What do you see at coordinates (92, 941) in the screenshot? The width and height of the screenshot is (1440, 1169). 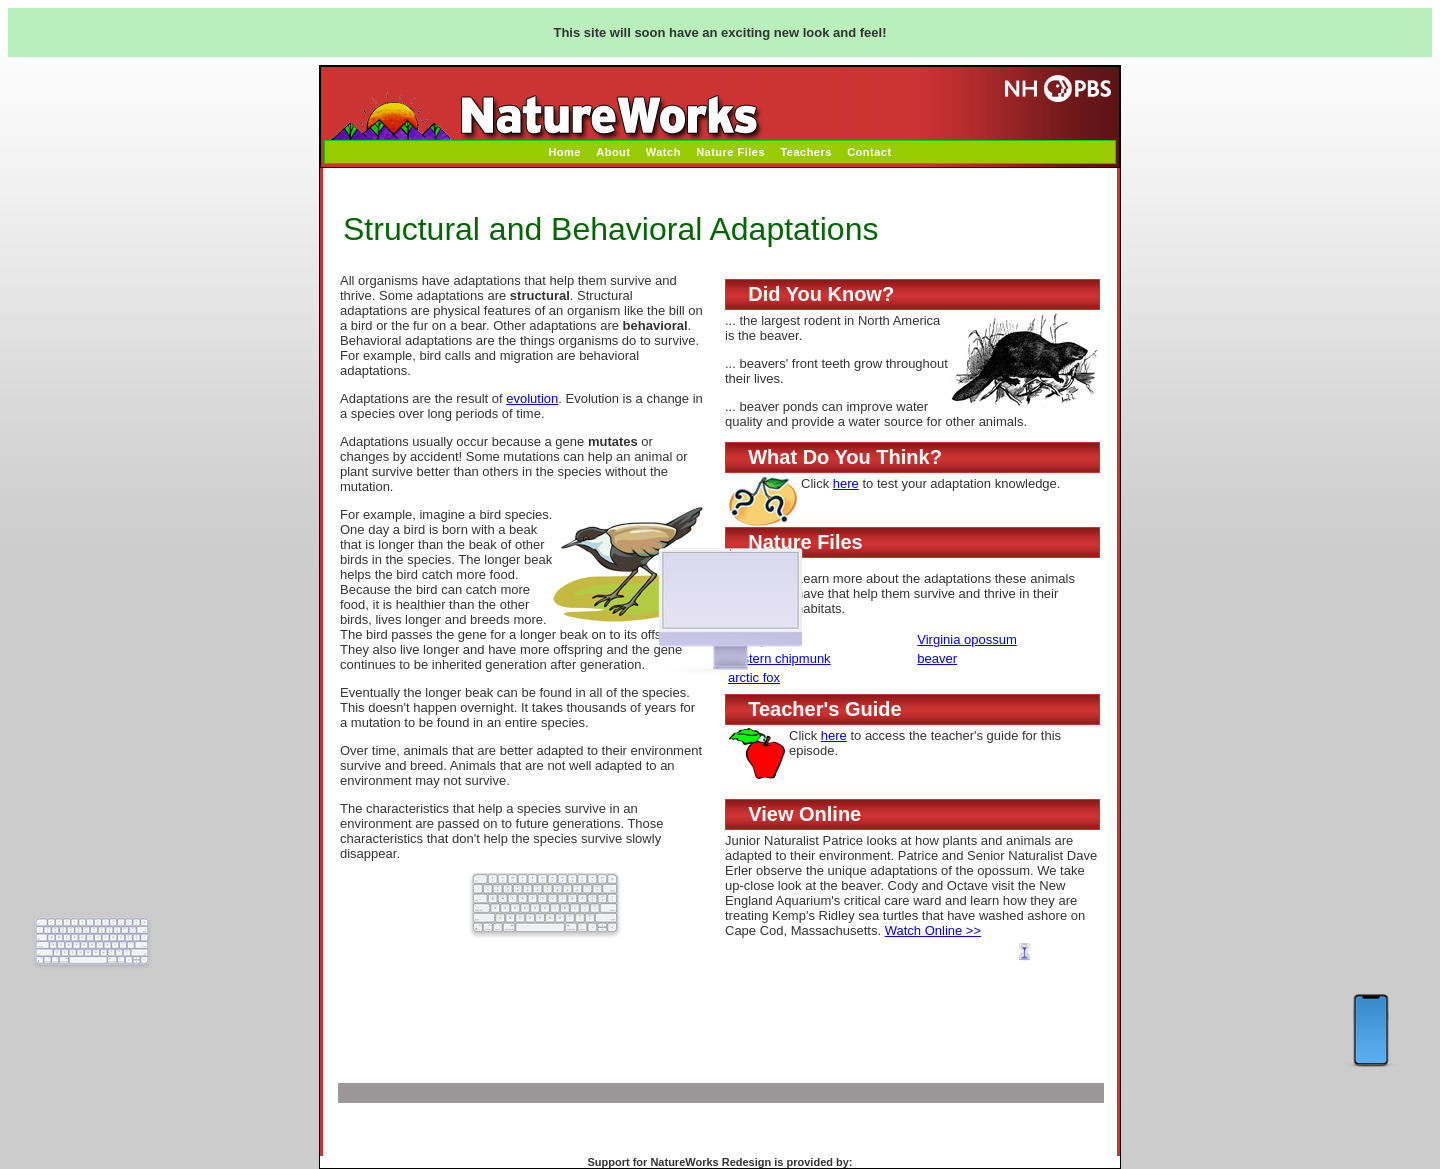 I see `connect a wireless bluetooth keyboard` at bounding box center [92, 941].